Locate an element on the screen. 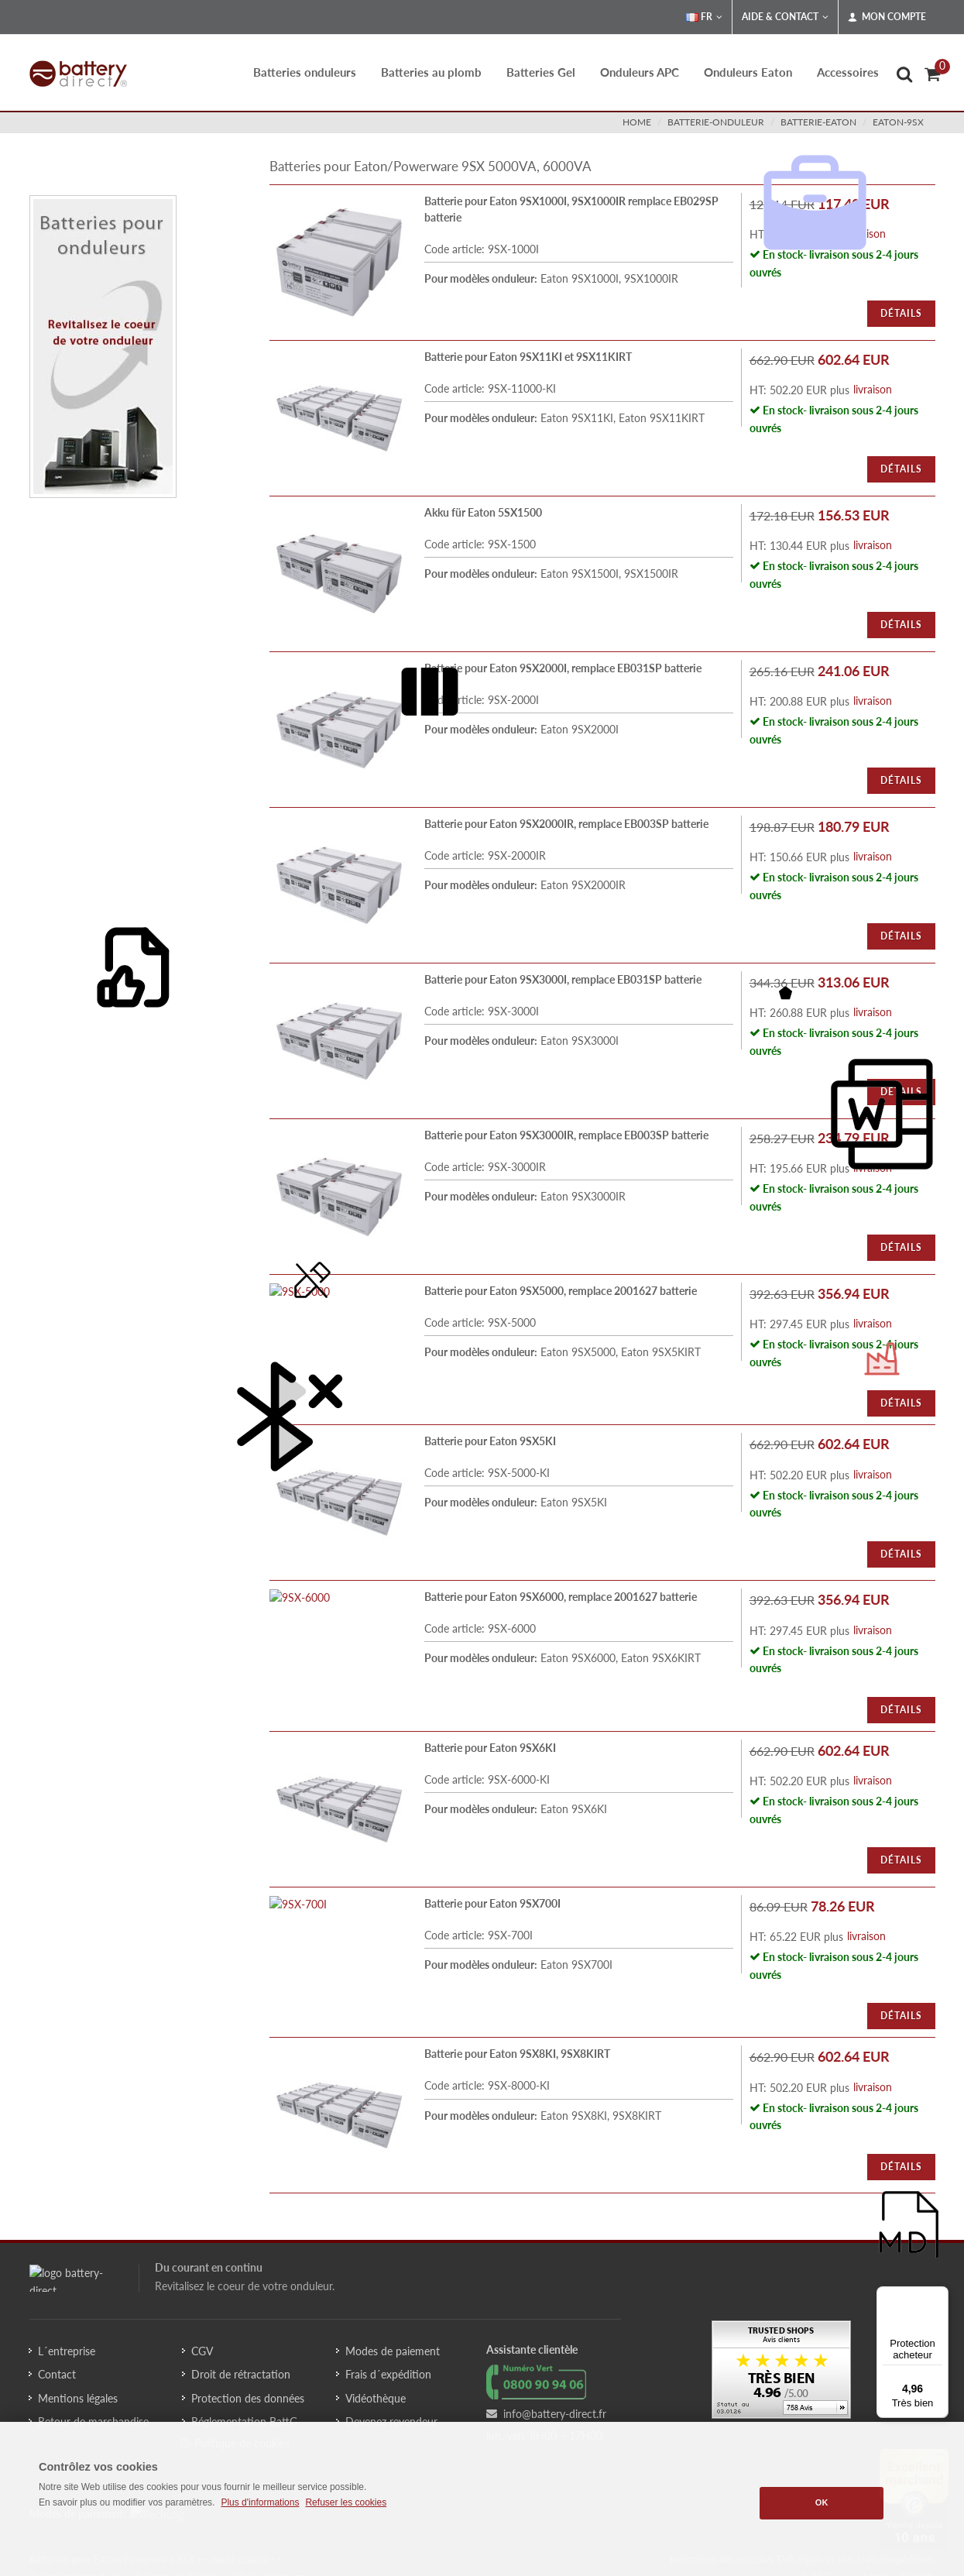 The height and width of the screenshot is (2576, 964). open a markdown file is located at coordinates (910, 2224).